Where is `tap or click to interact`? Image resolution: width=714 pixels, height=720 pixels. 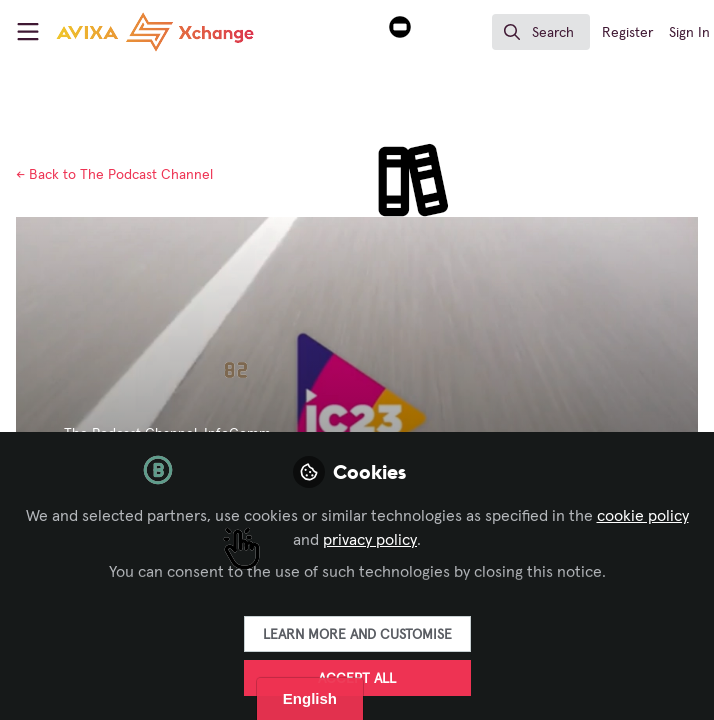
tap or click to interact is located at coordinates (242, 548).